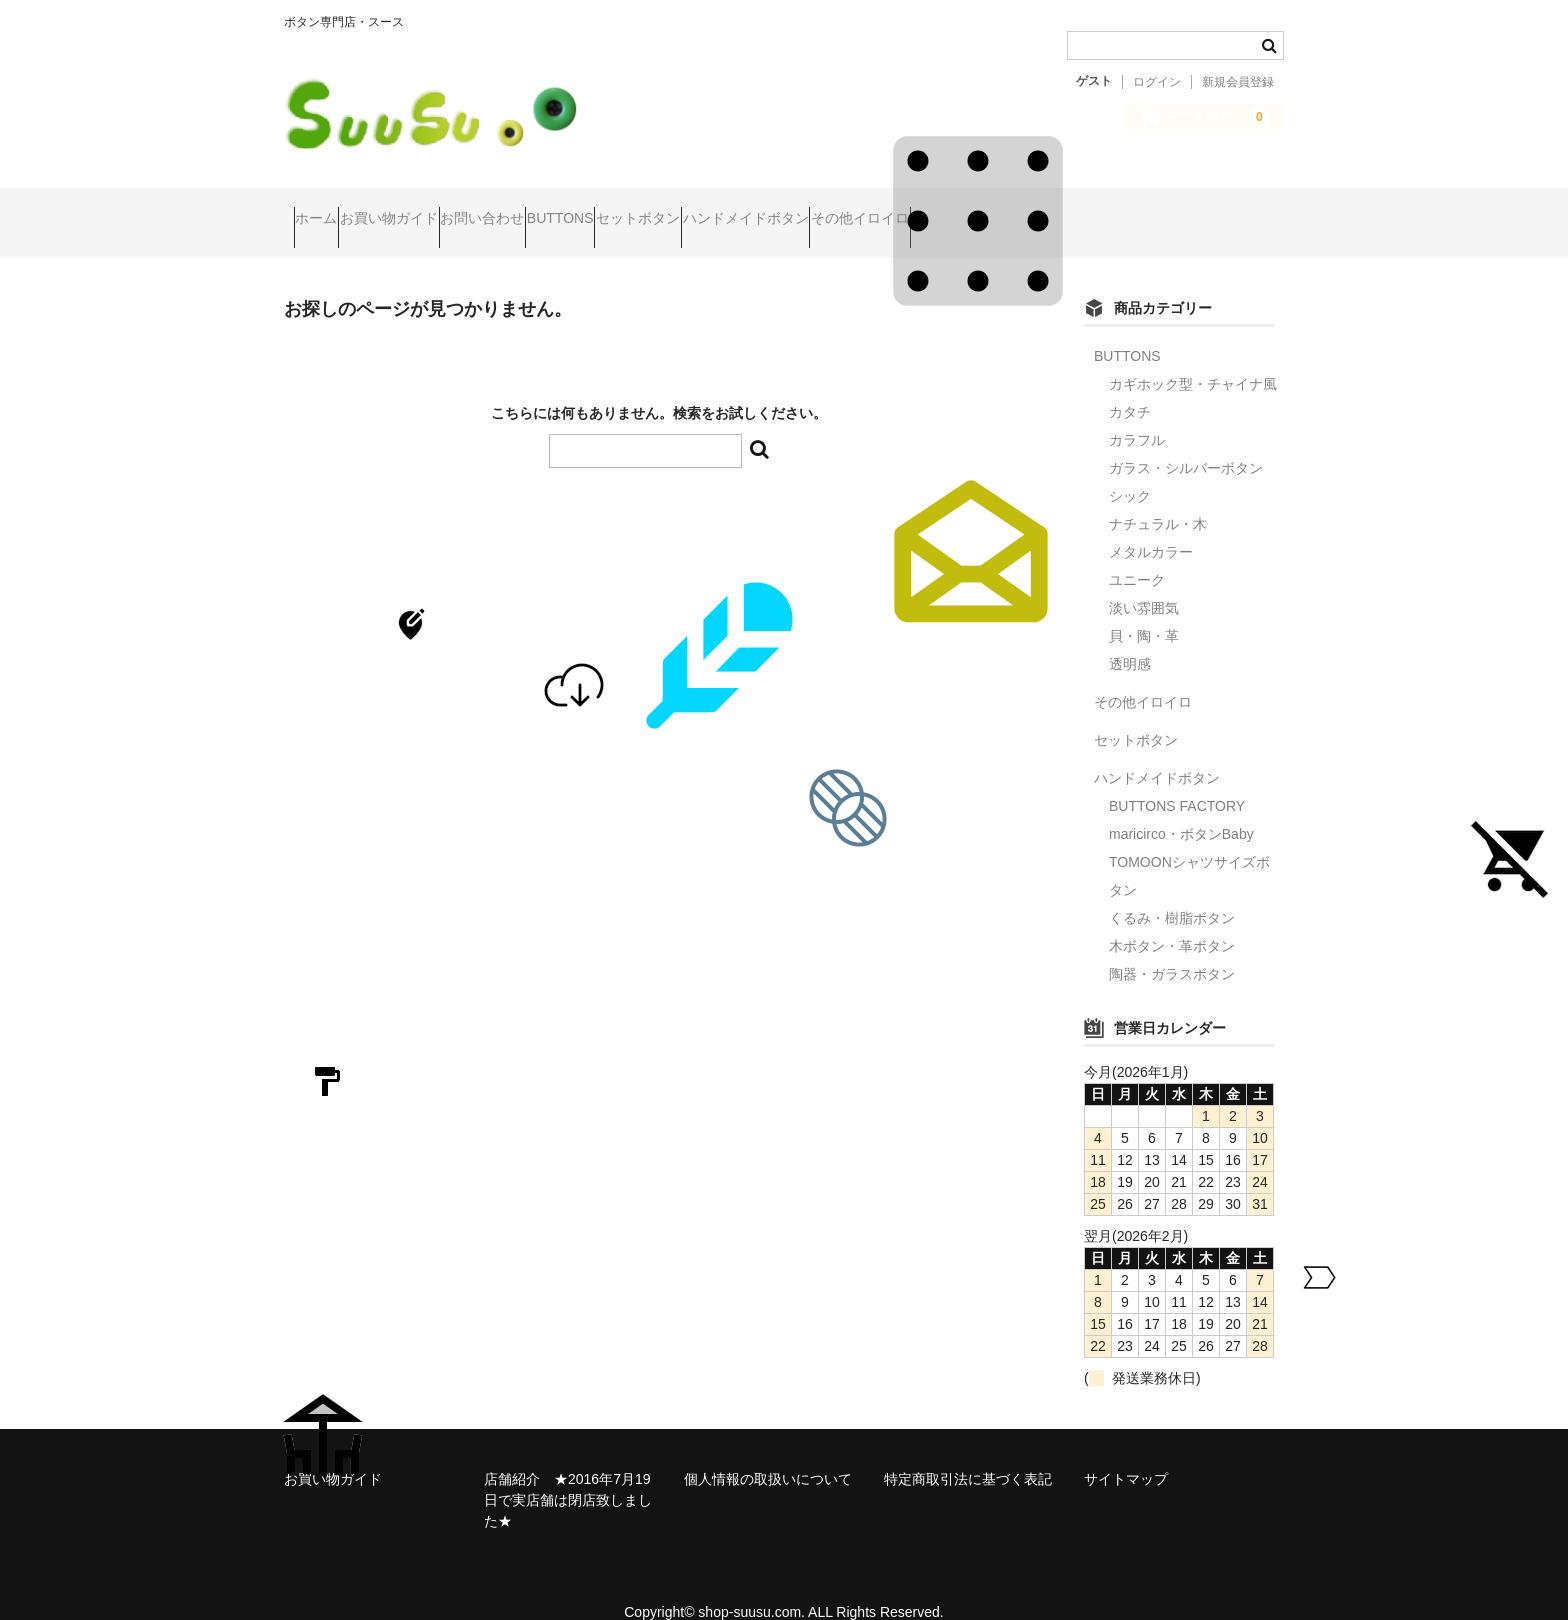 The width and height of the screenshot is (1568, 1620). Describe the element at coordinates (719, 655) in the screenshot. I see `compose a new post or message` at that location.